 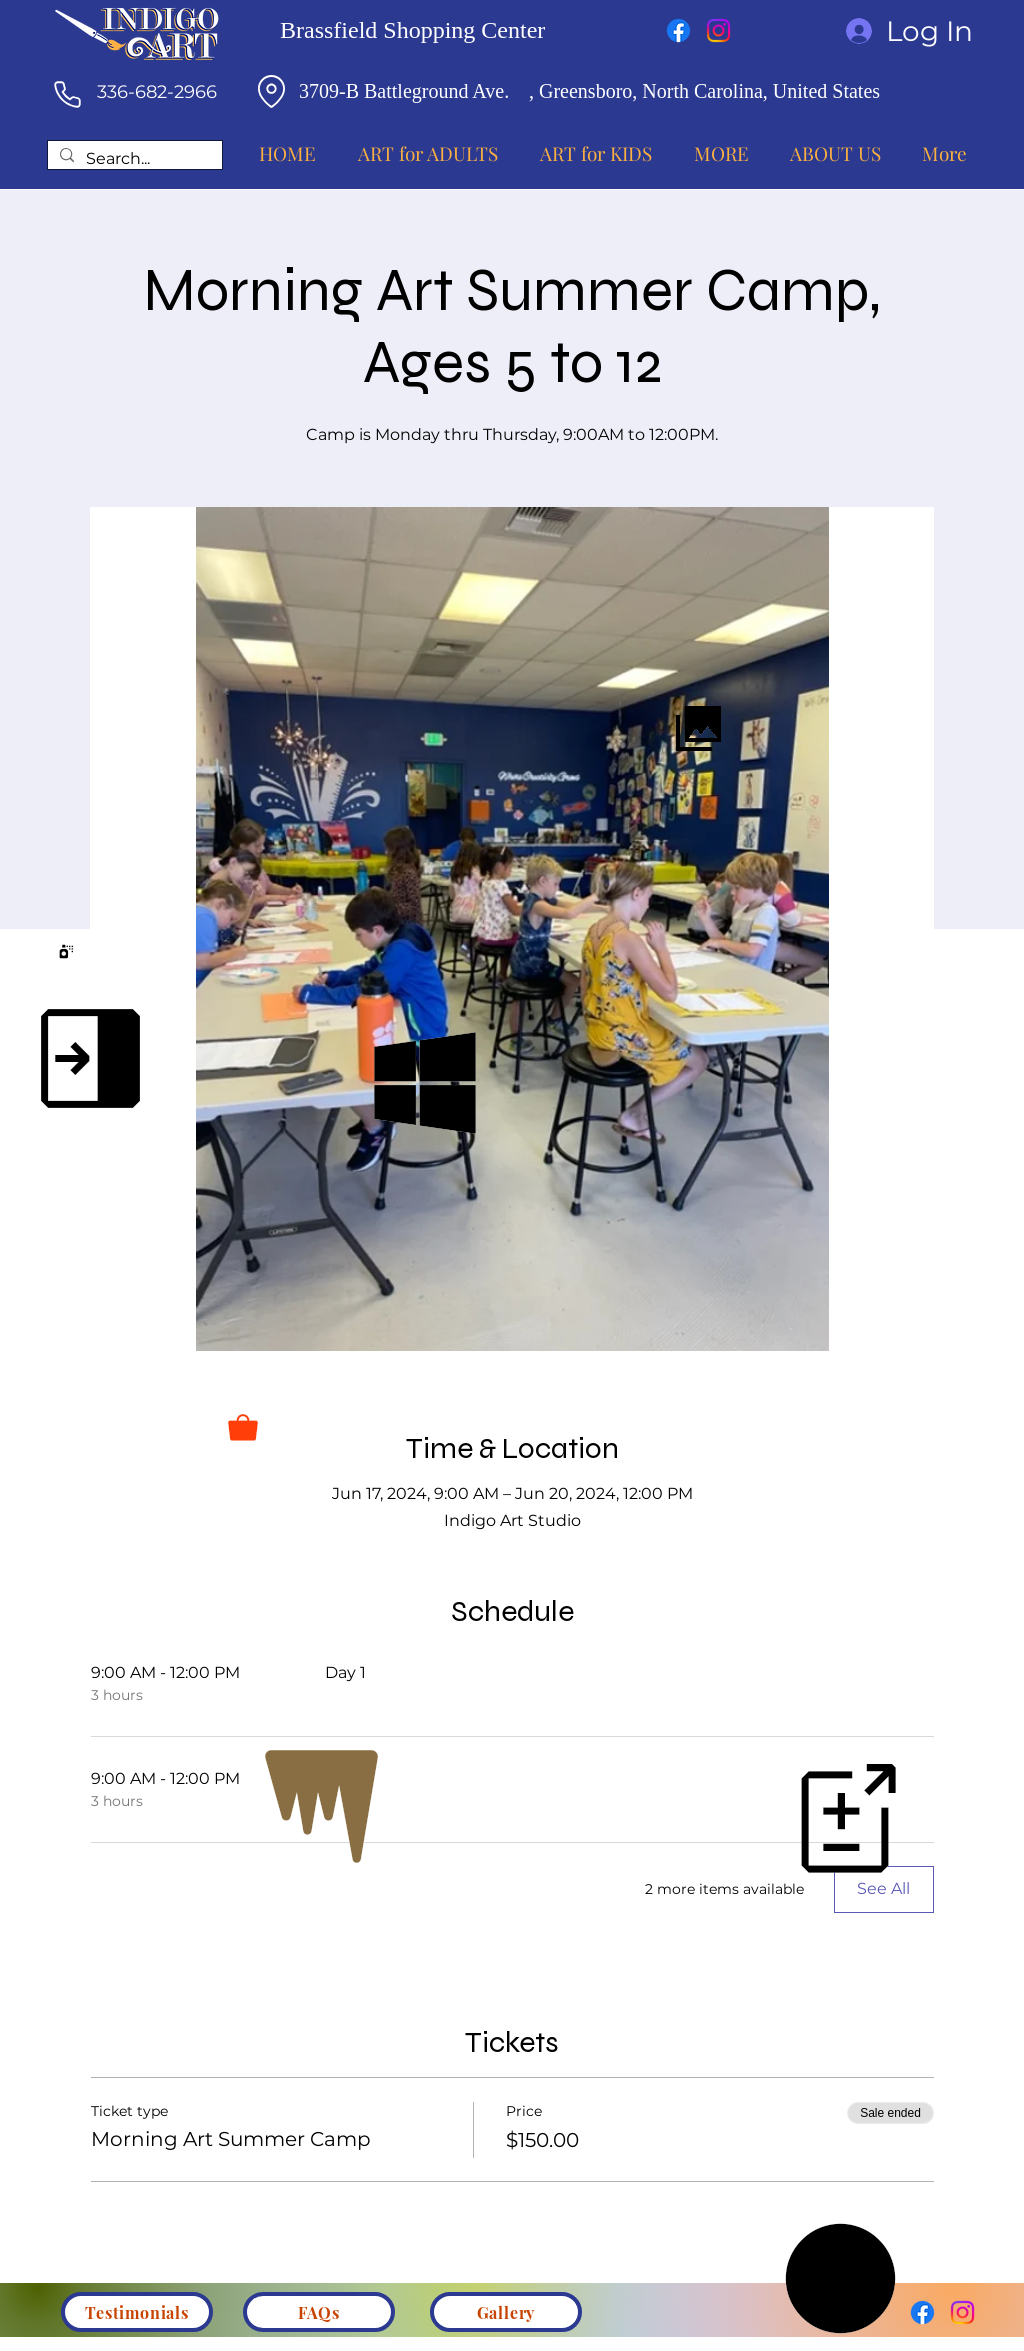 I want to click on open windows-specific settings or features, so click(x=425, y=1083).